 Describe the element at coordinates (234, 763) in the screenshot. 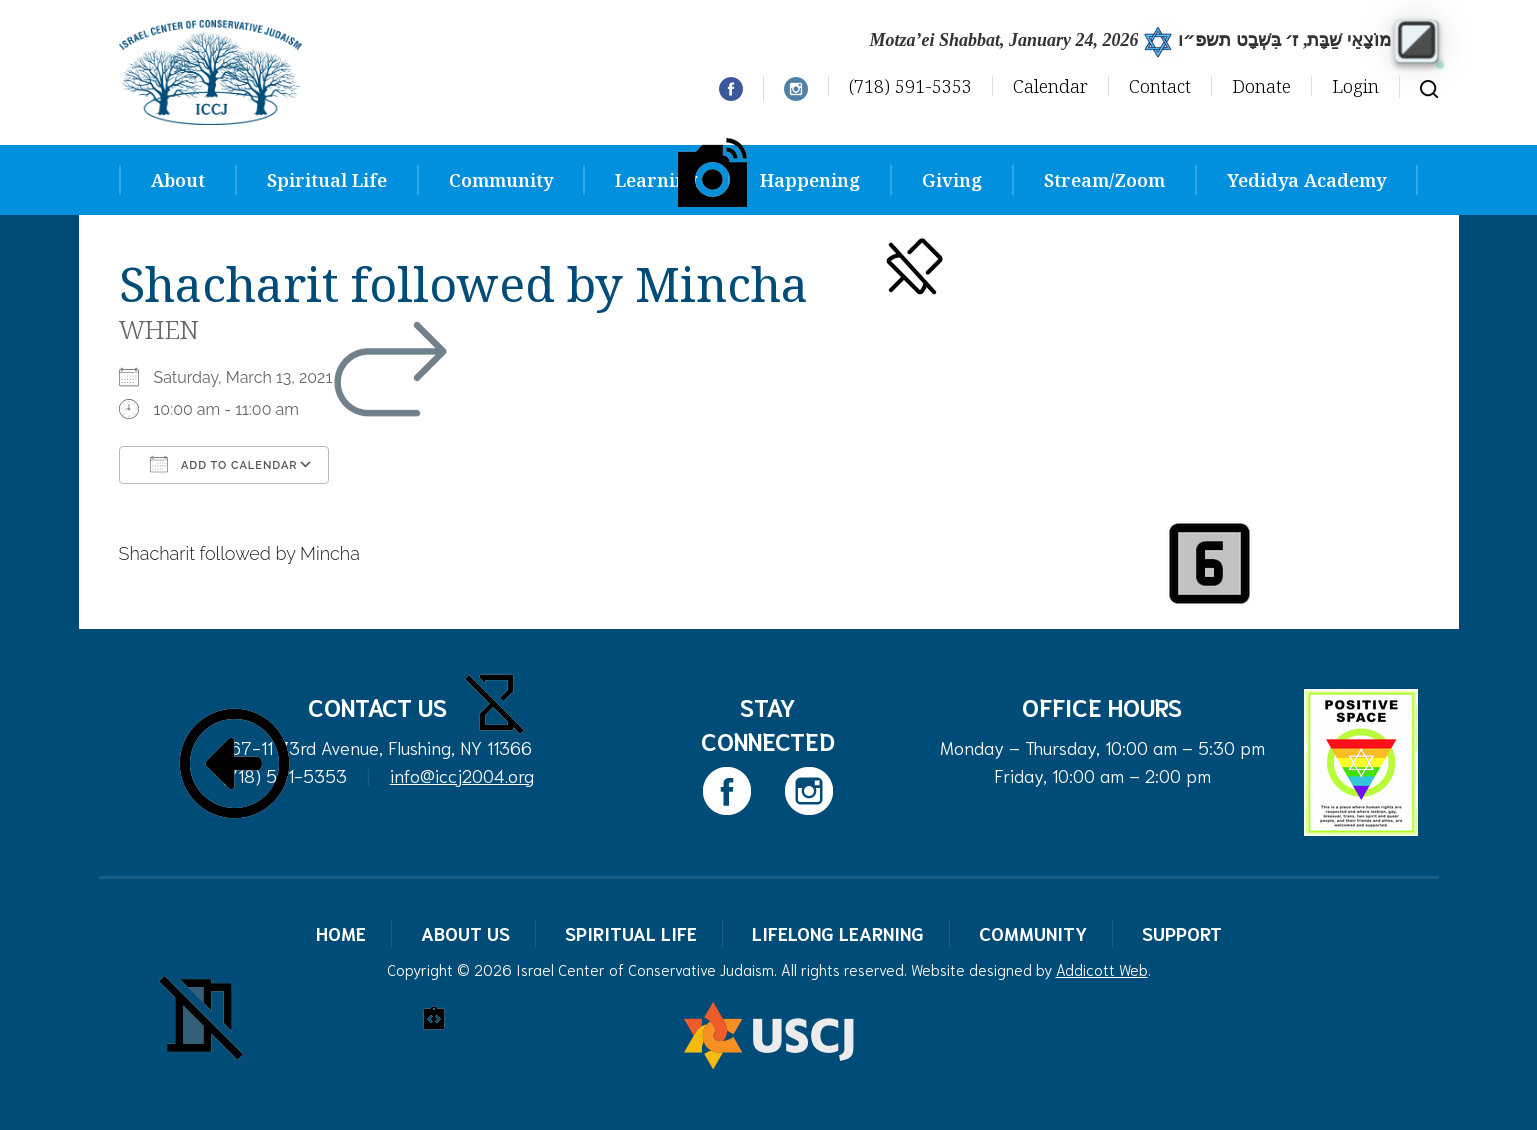

I see `go back to the previous screen` at that location.